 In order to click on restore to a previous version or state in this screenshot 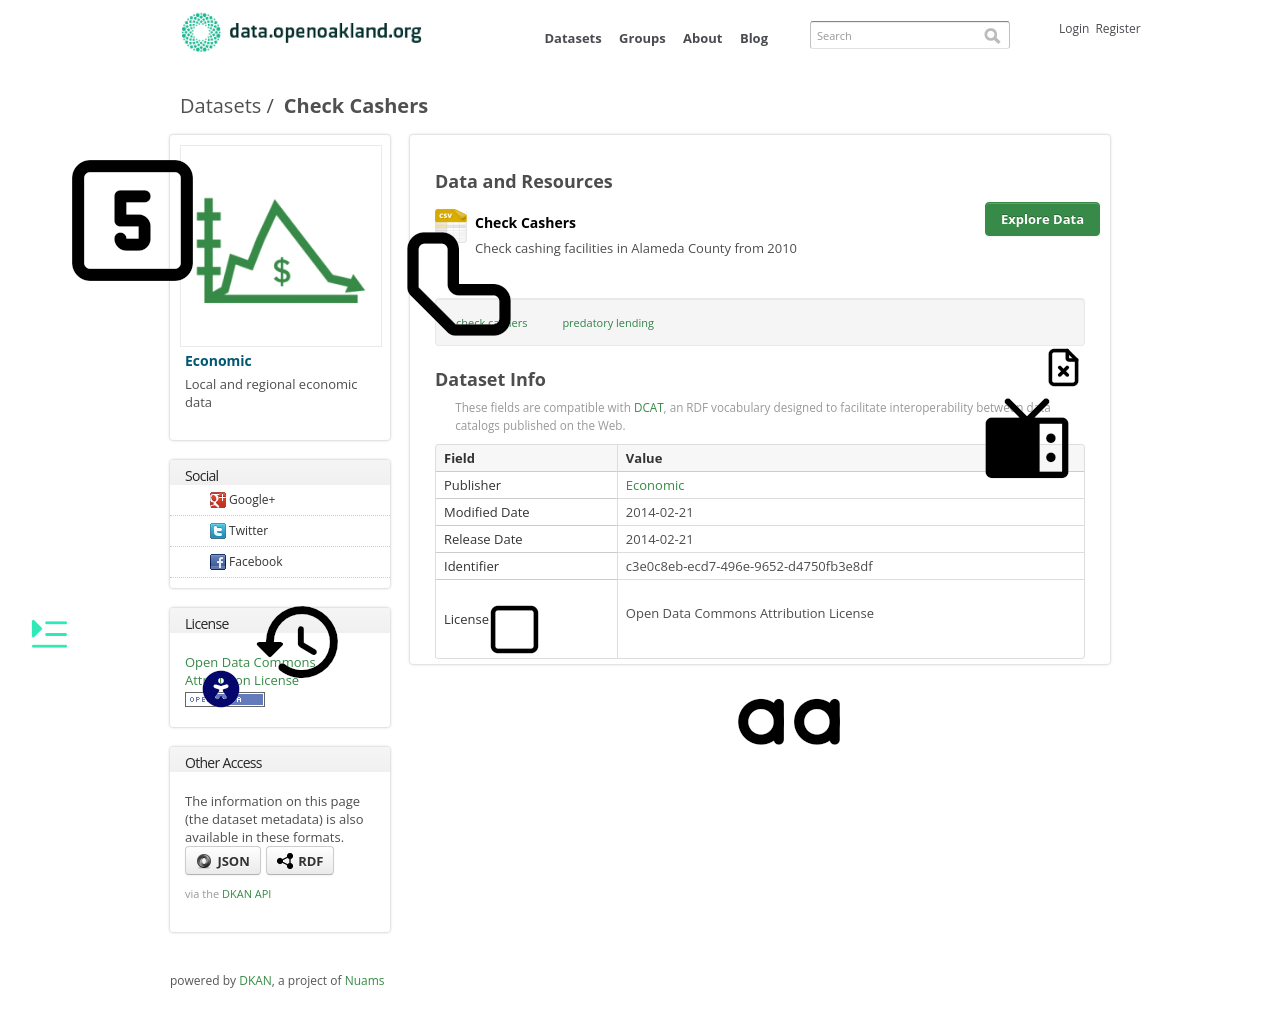, I will do `click(298, 642)`.